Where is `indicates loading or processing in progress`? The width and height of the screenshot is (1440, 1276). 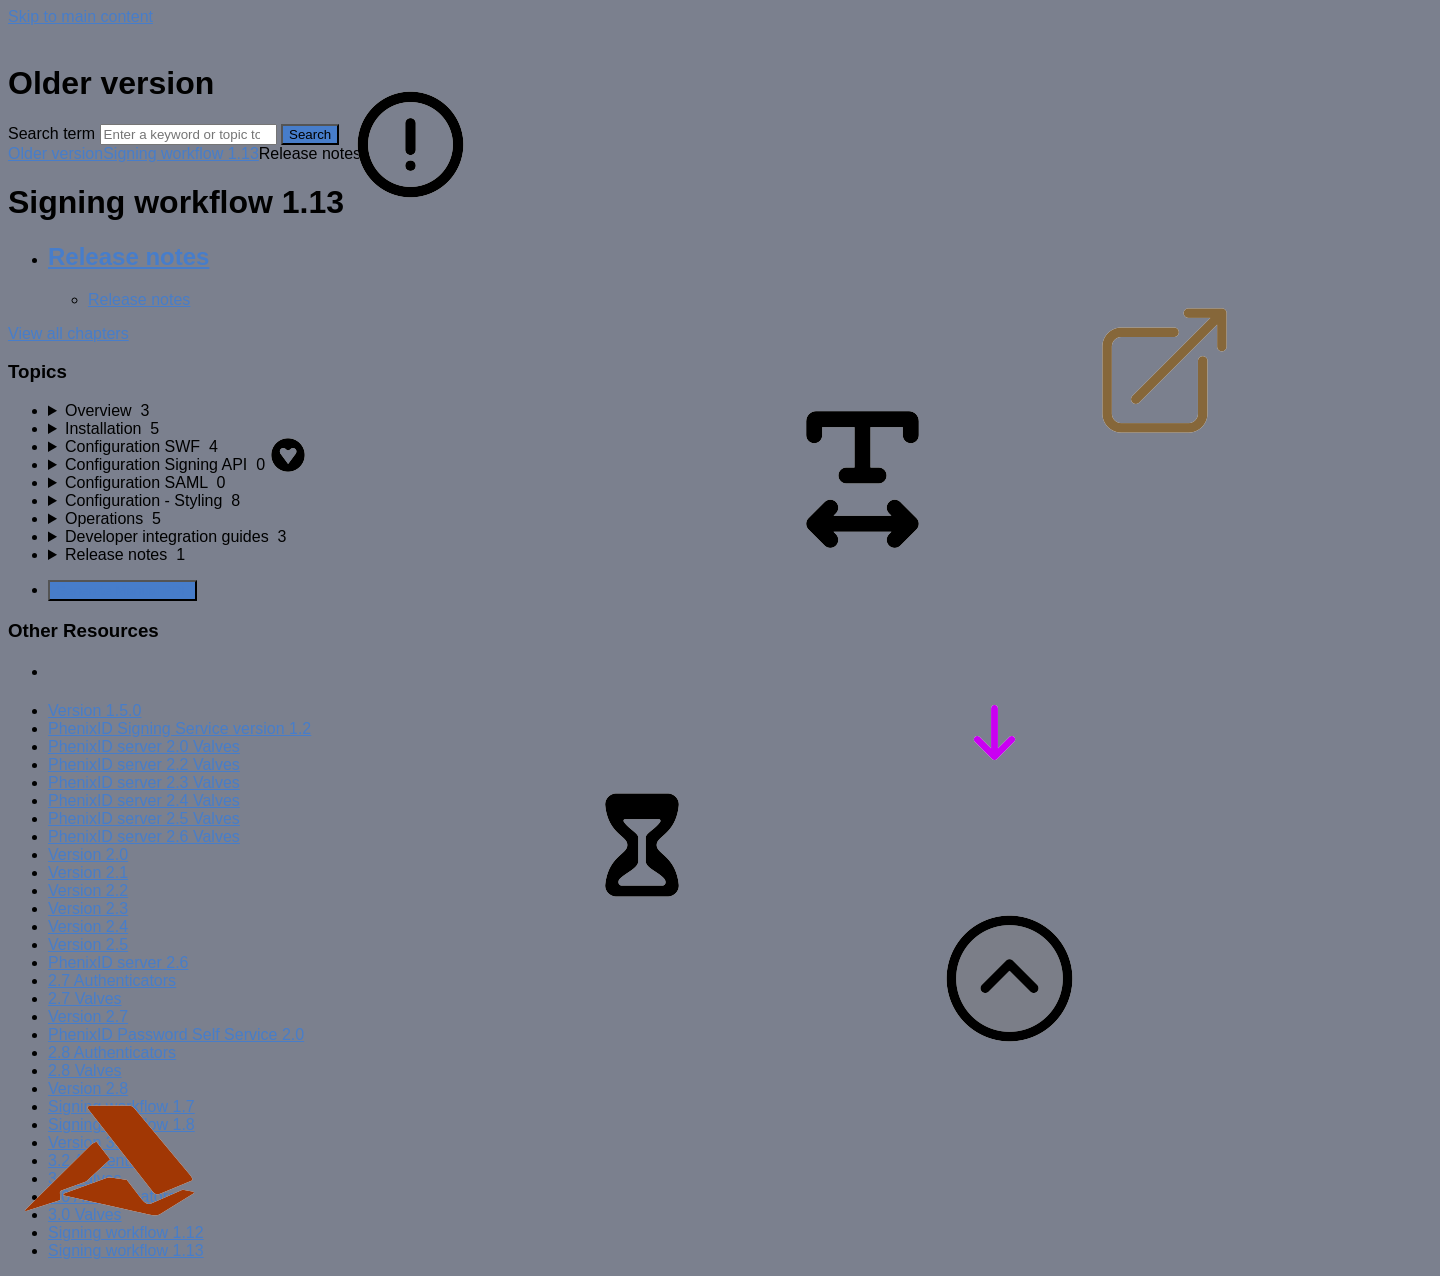 indicates loading or processing in progress is located at coordinates (642, 845).